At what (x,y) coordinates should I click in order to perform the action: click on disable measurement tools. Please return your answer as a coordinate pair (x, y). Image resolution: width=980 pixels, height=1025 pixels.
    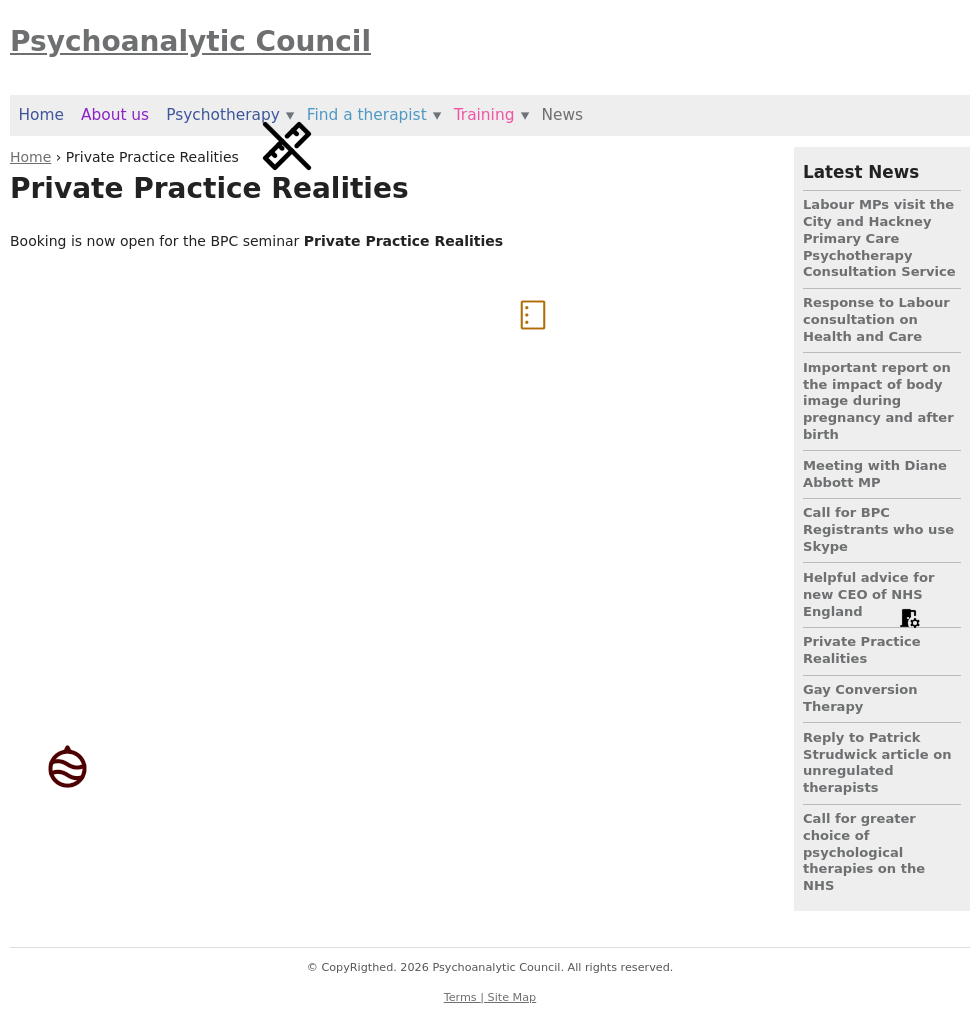
    Looking at the image, I should click on (287, 146).